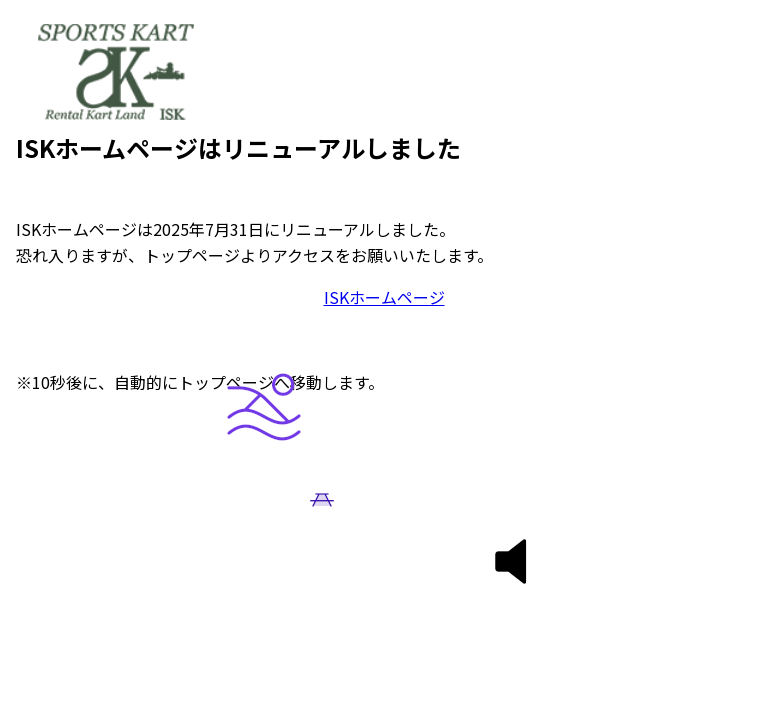 Image resolution: width=768 pixels, height=720 pixels. What do you see at coordinates (322, 500) in the screenshot?
I see `find nearby picnic areas` at bounding box center [322, 500].